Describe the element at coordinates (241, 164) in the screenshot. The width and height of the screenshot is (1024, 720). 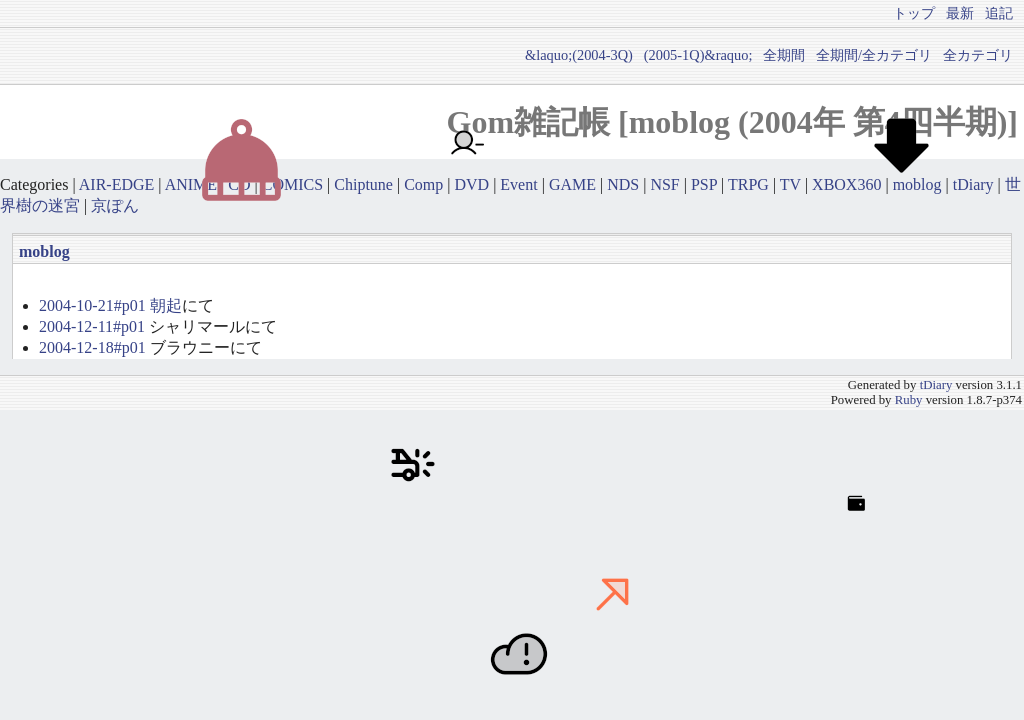
I see `select winter or cold weather clothing category` at that location.